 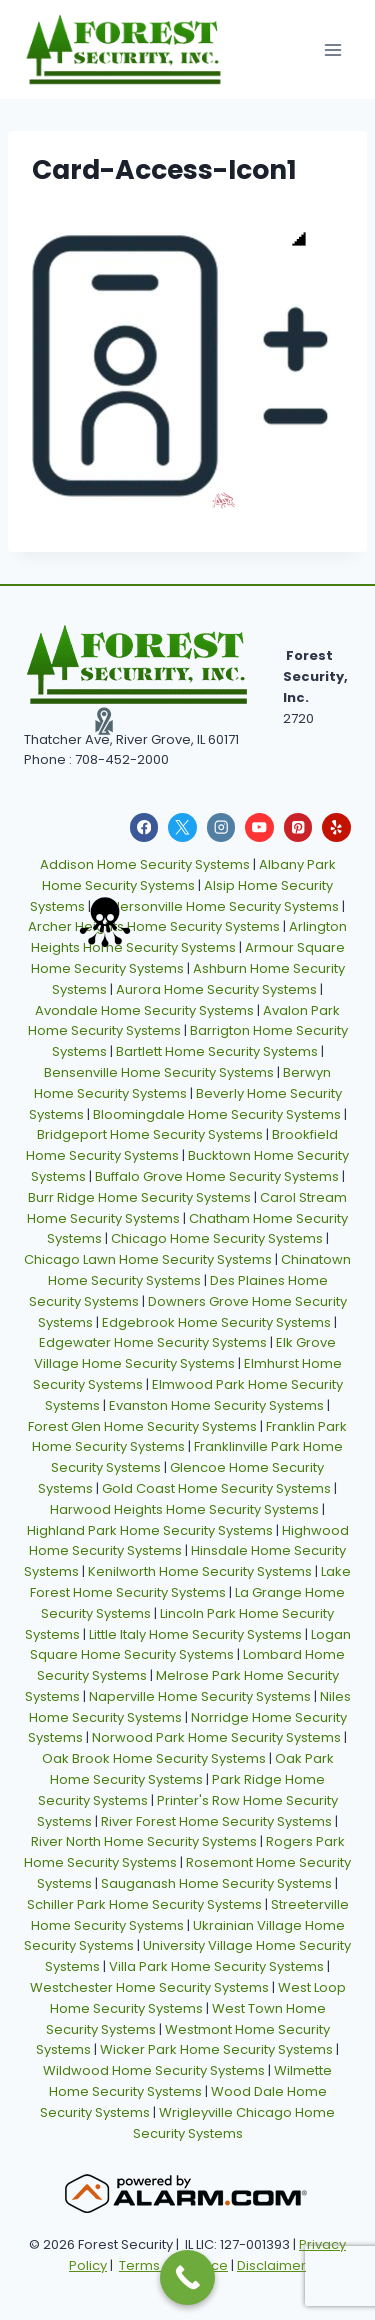 I want to click on indicates a toxic or hazardous game element, so click(x=105, y=922).